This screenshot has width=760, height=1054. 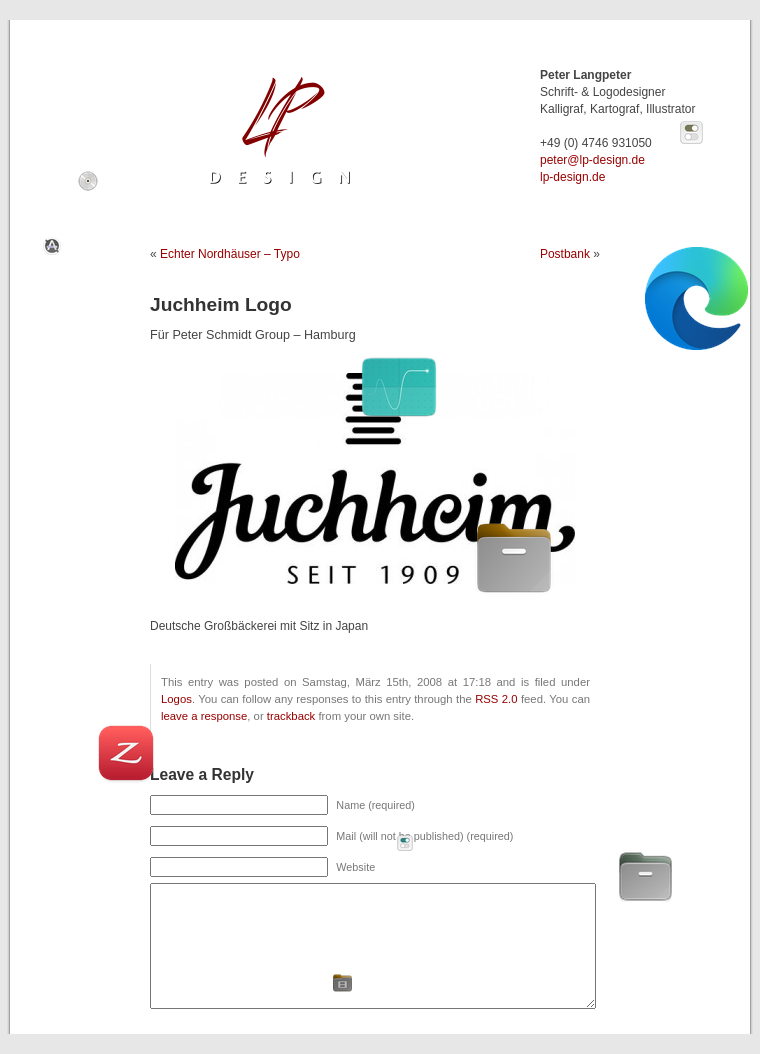 I want to click on open unity tweak tool settings, so click(x=405, y=843).